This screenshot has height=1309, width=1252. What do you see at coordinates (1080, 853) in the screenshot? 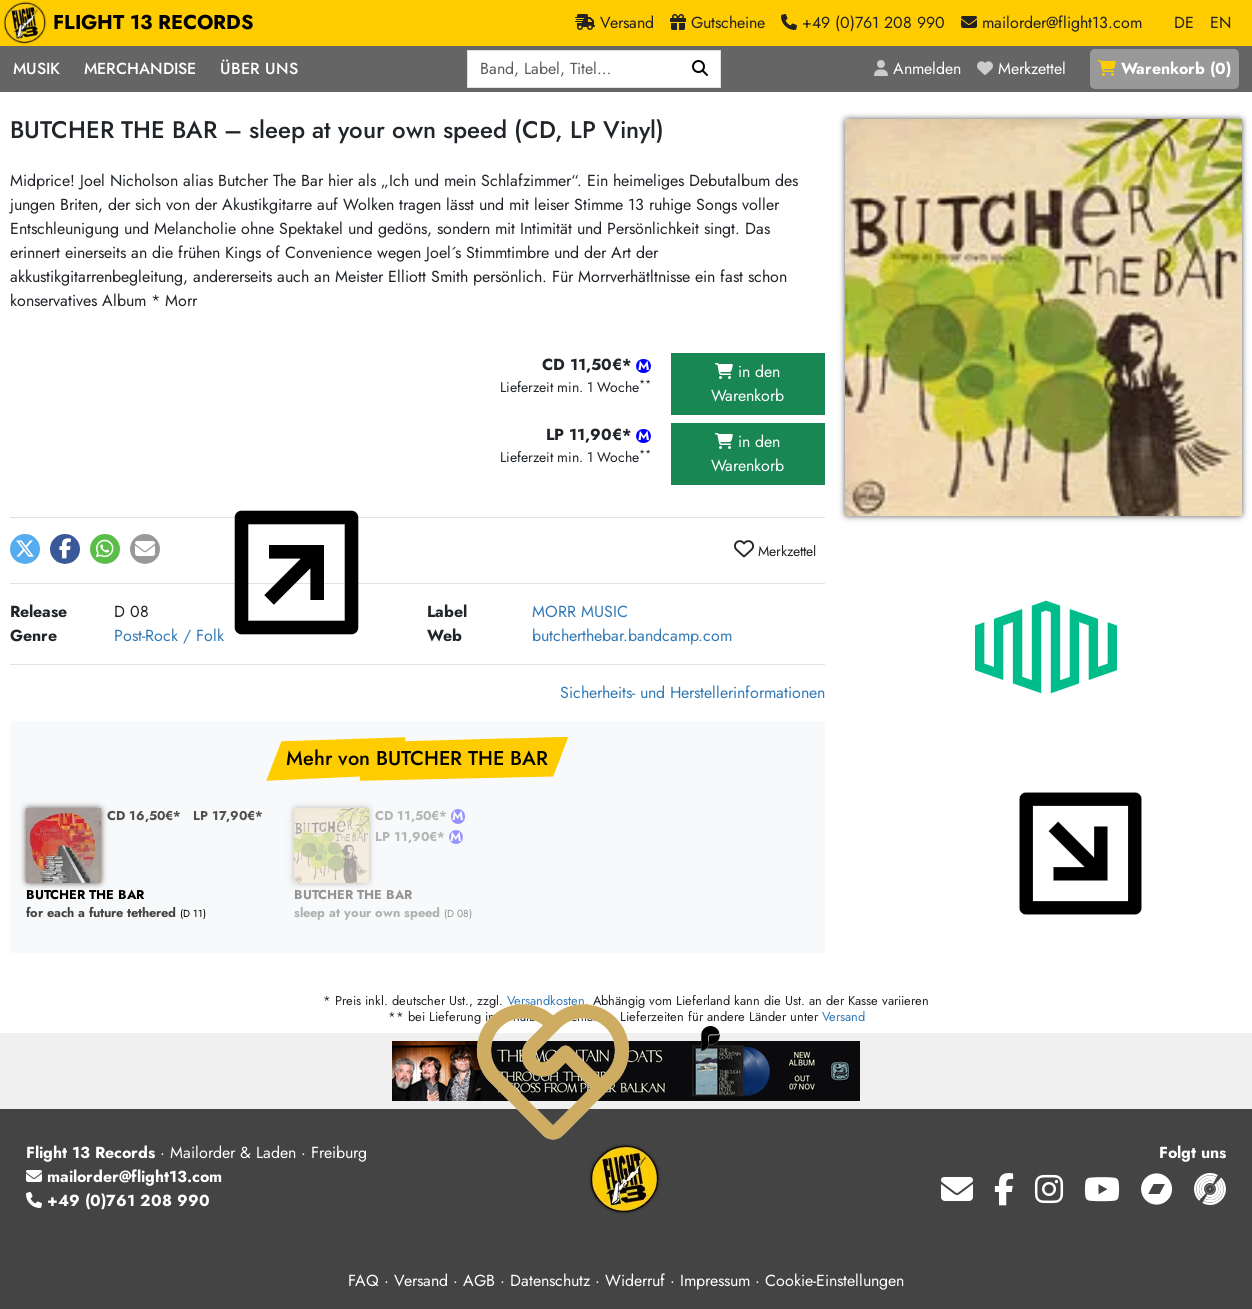
I see `navigate to the next section below` at bounding box center [1080, 853].